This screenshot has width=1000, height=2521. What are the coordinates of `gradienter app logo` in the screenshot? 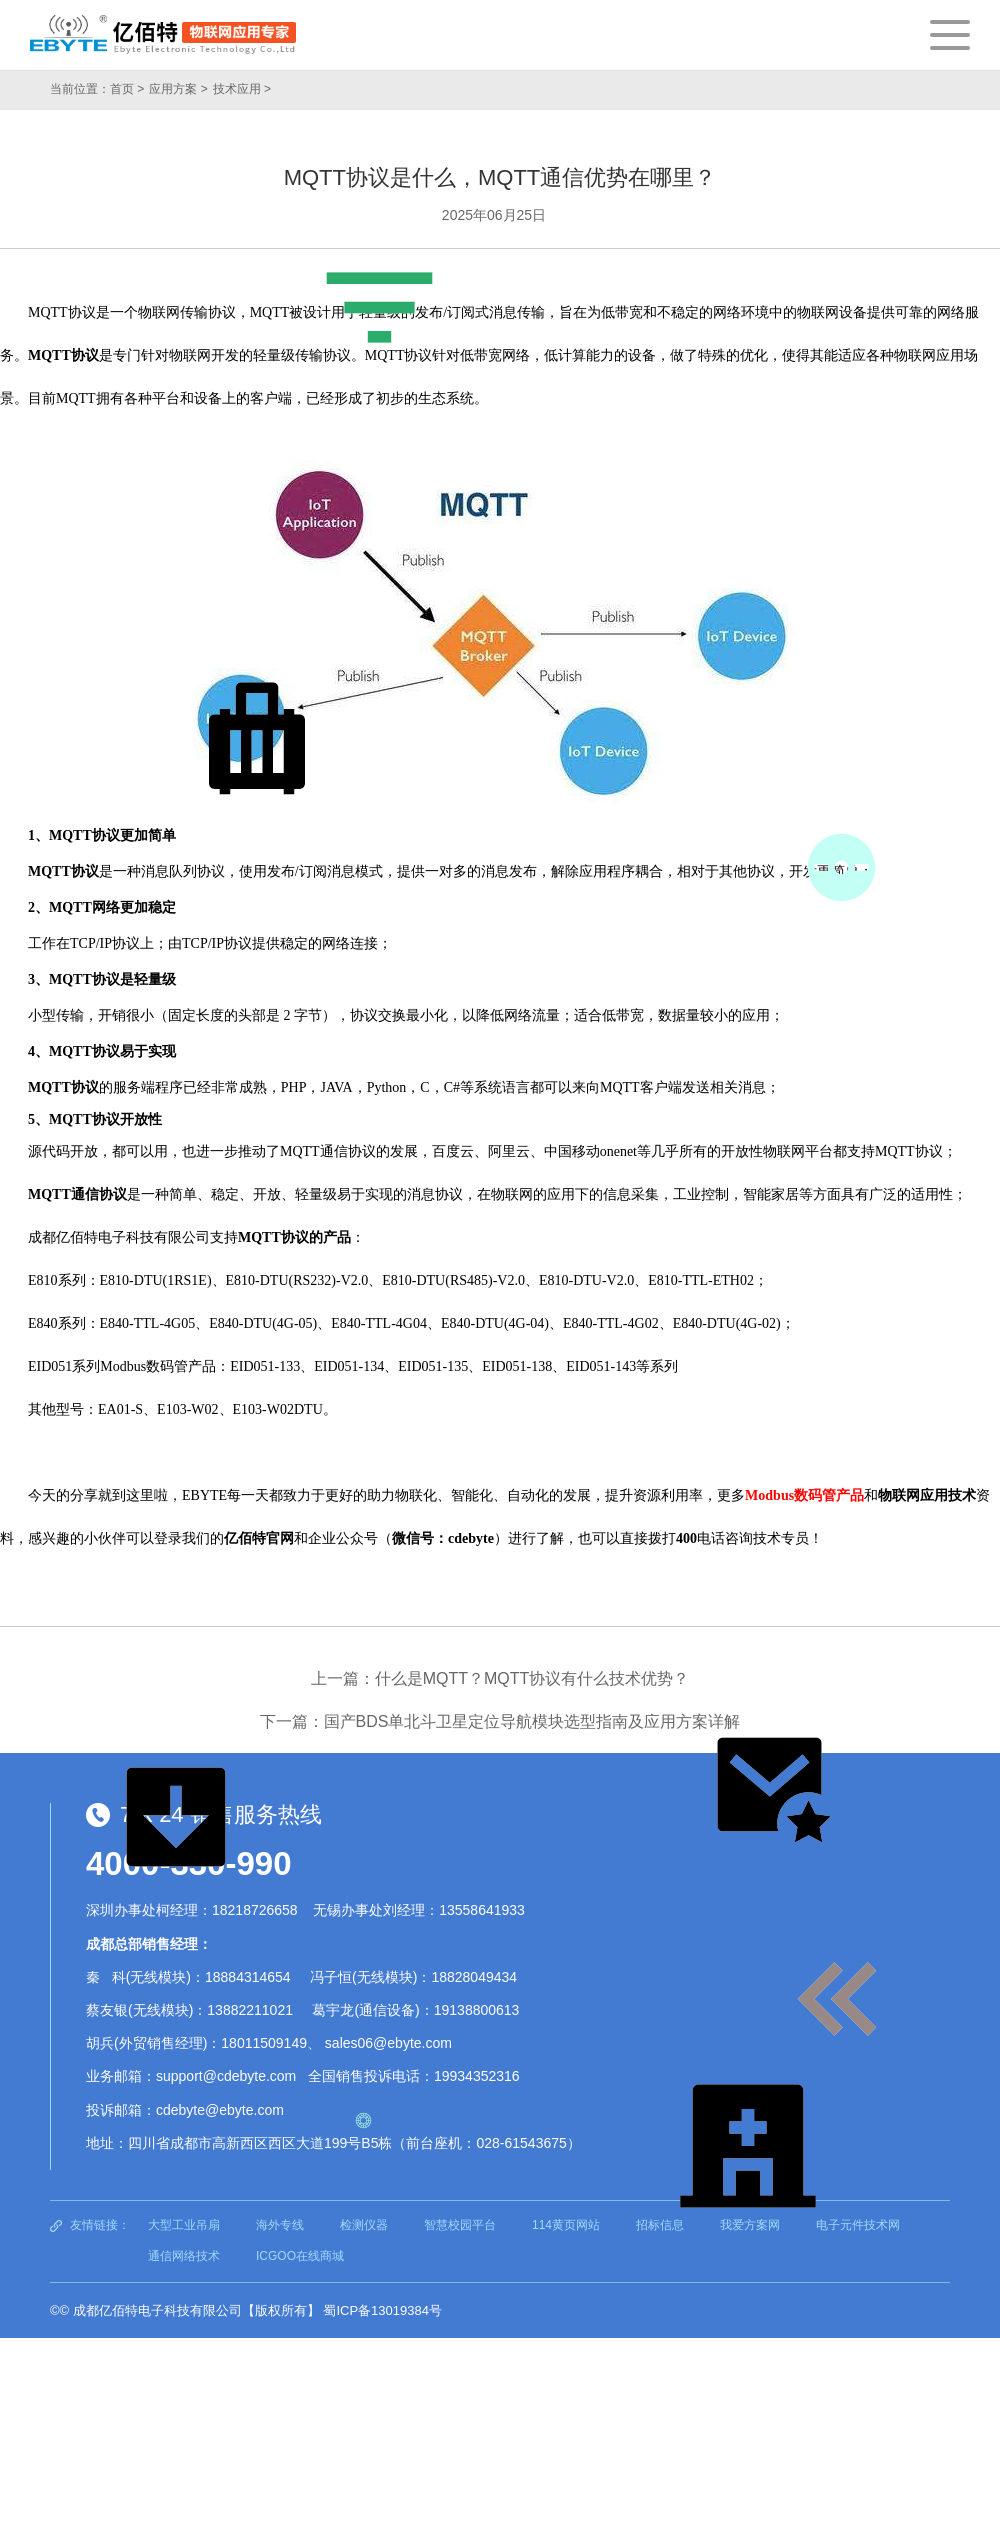 It's located at (841, 867).